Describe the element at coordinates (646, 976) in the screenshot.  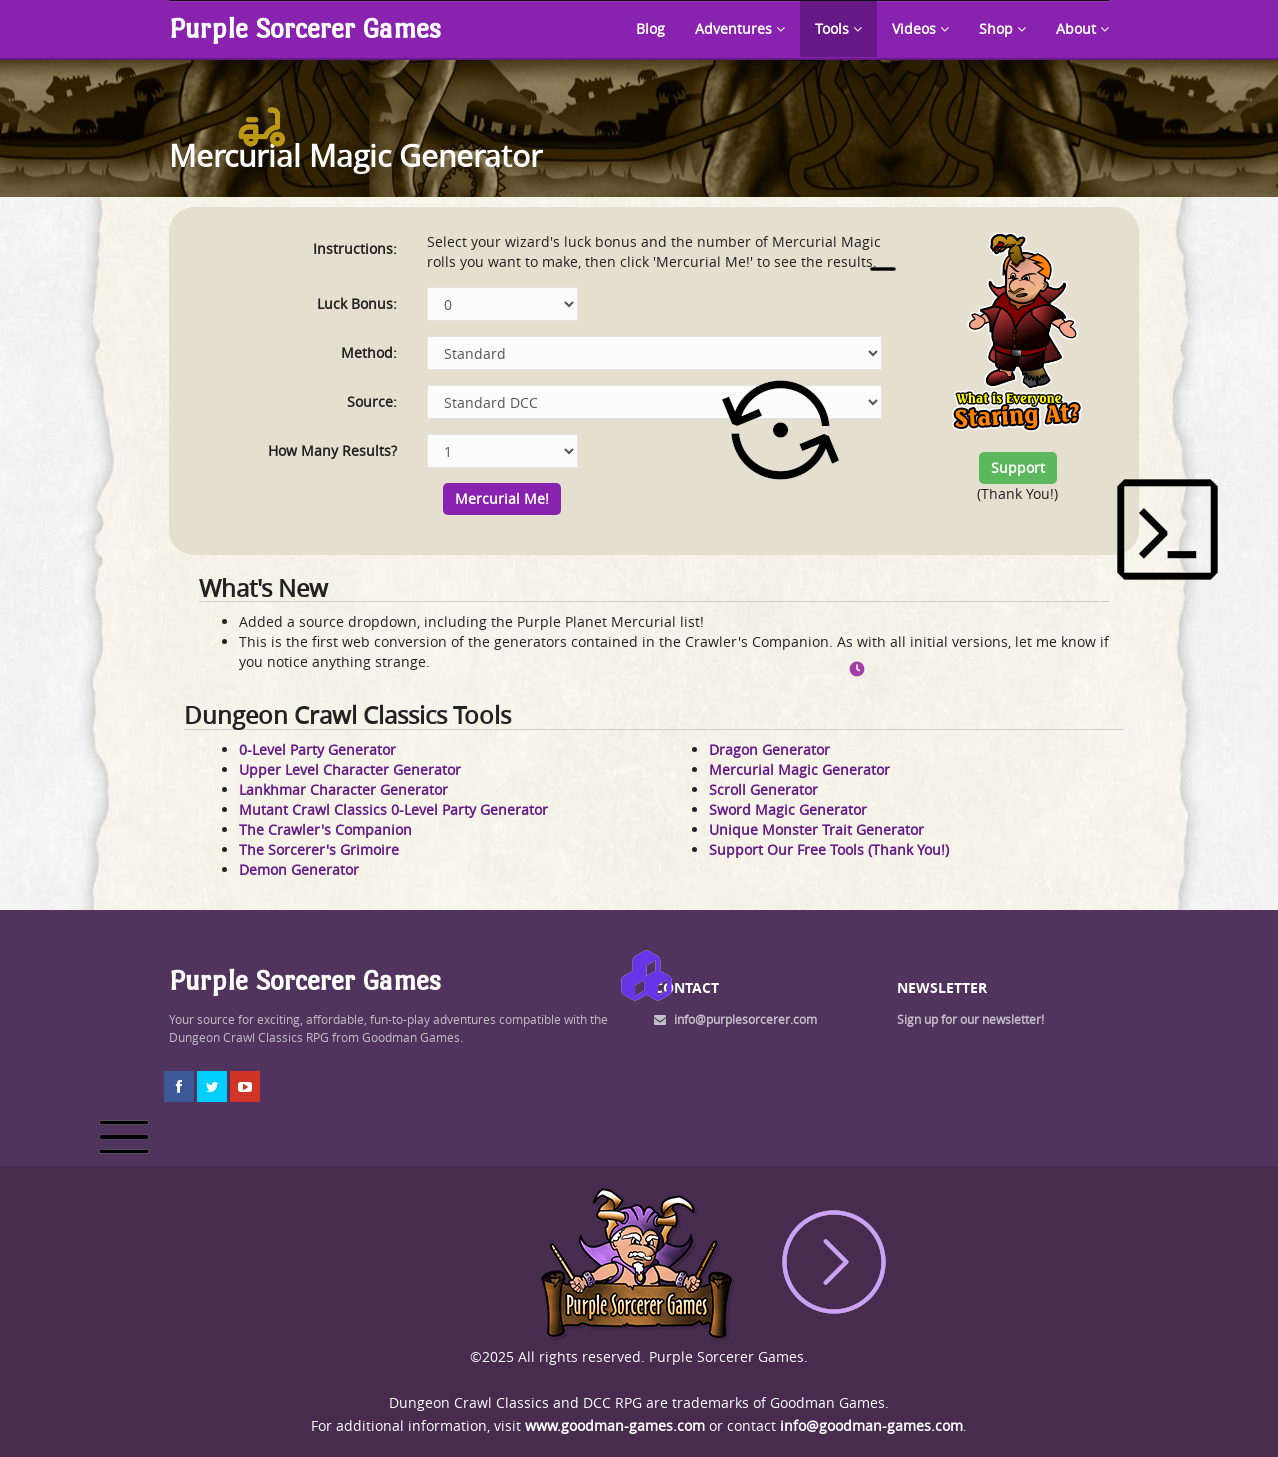
I see `view 3D objects or models` at that location.